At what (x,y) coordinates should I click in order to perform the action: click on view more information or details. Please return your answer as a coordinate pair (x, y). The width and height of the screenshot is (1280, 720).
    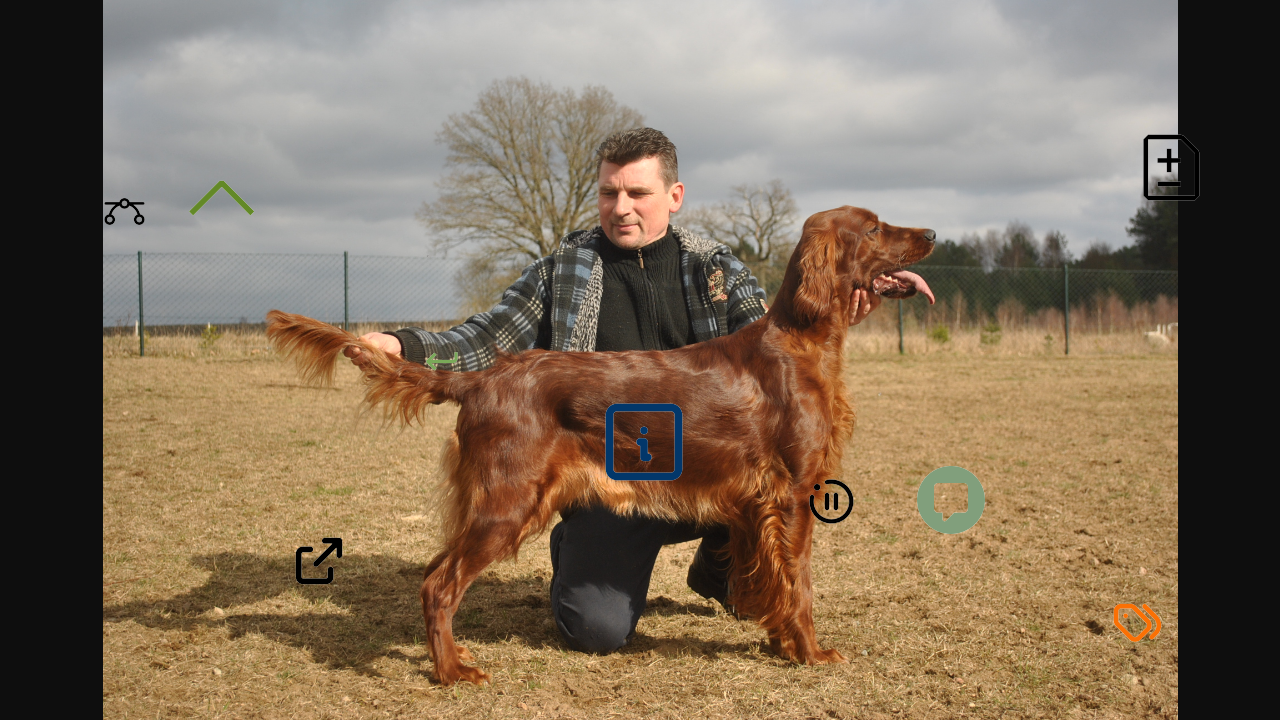
    Looking at the image, I should click on (644, 442).